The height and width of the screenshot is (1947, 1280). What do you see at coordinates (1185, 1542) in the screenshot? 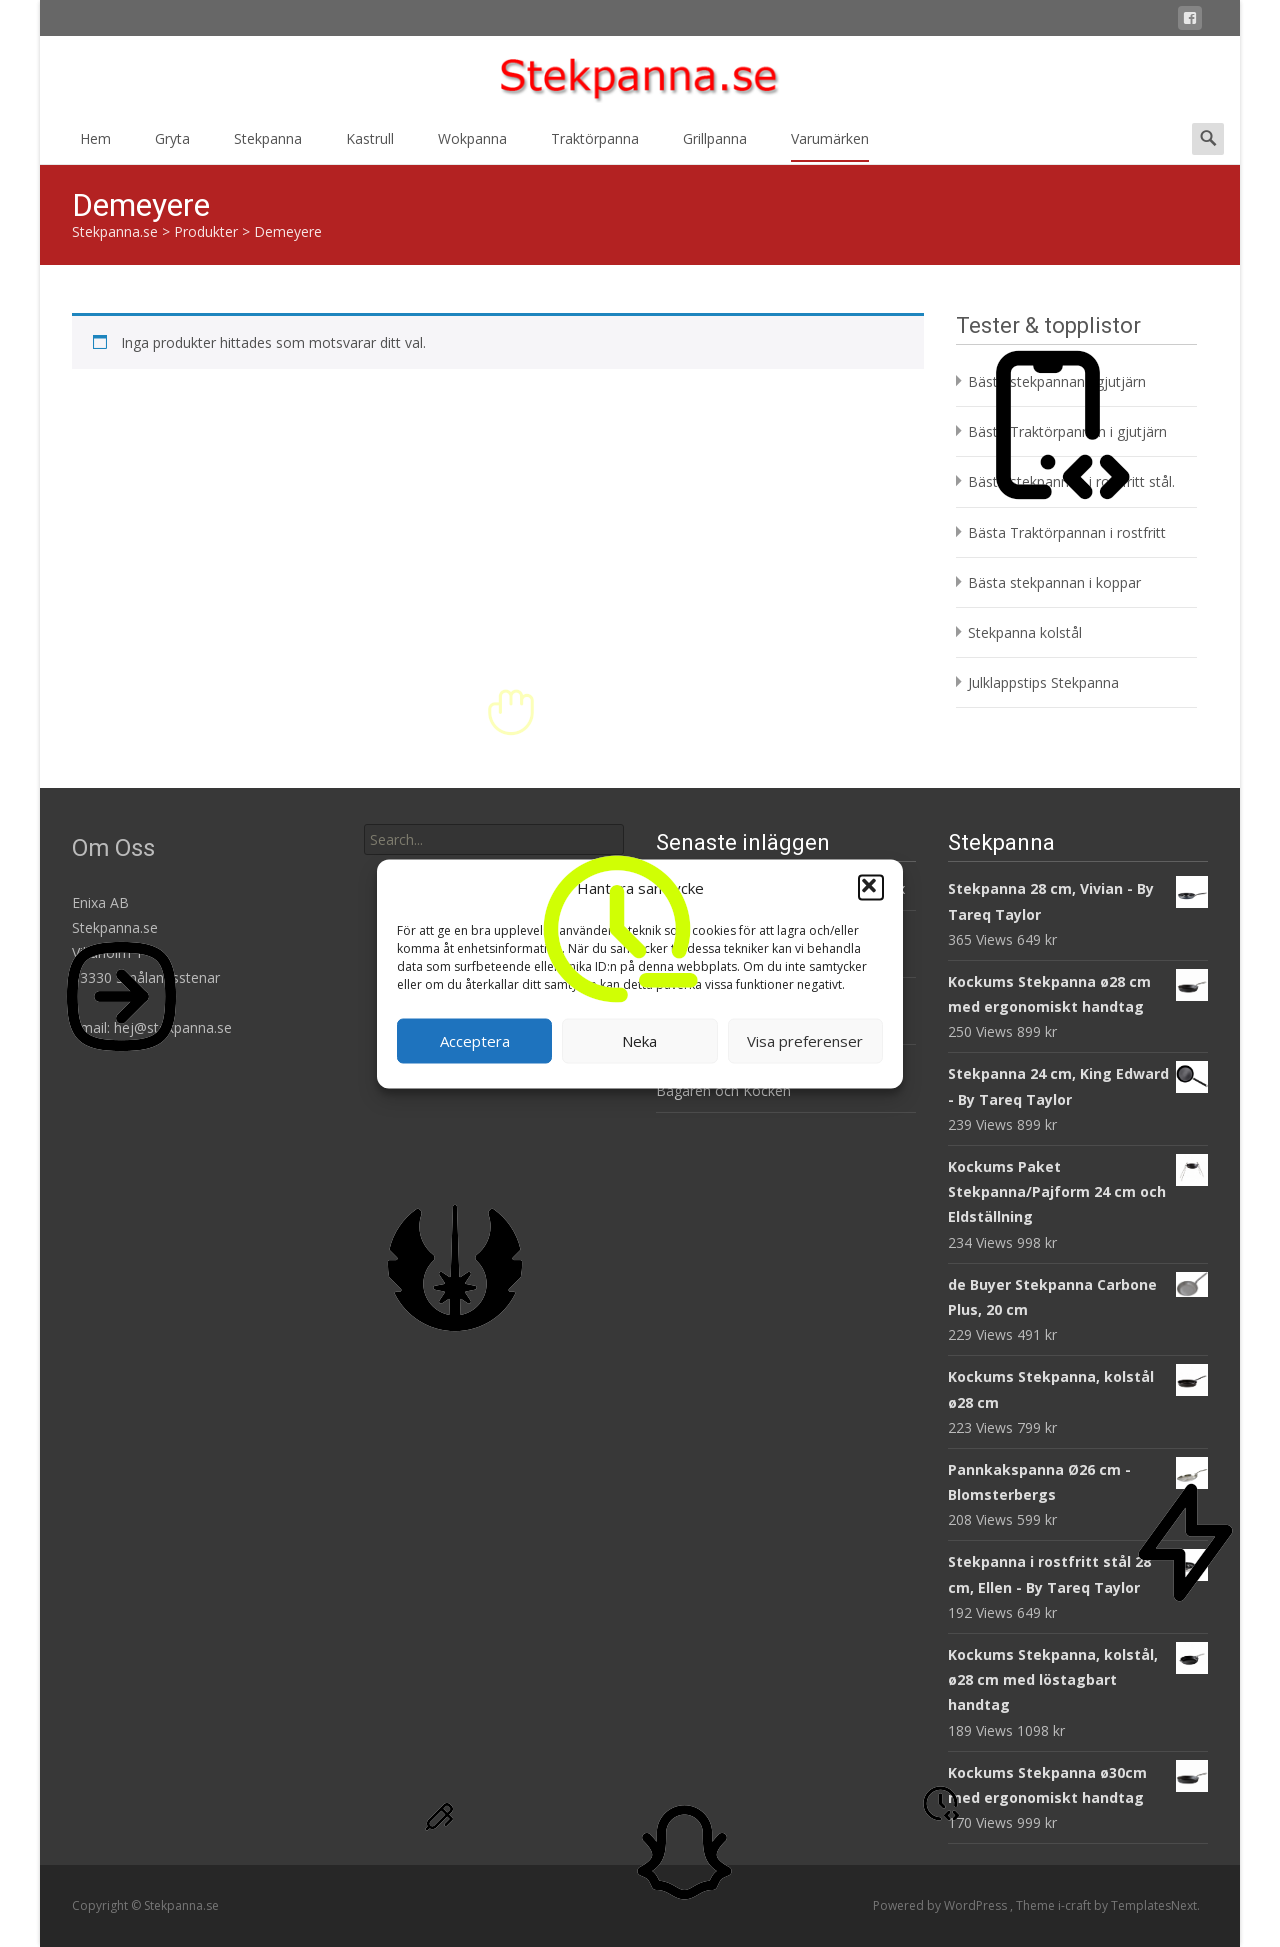
I see `quick actions or shortcuts` at bounding box center [1185, 1542].